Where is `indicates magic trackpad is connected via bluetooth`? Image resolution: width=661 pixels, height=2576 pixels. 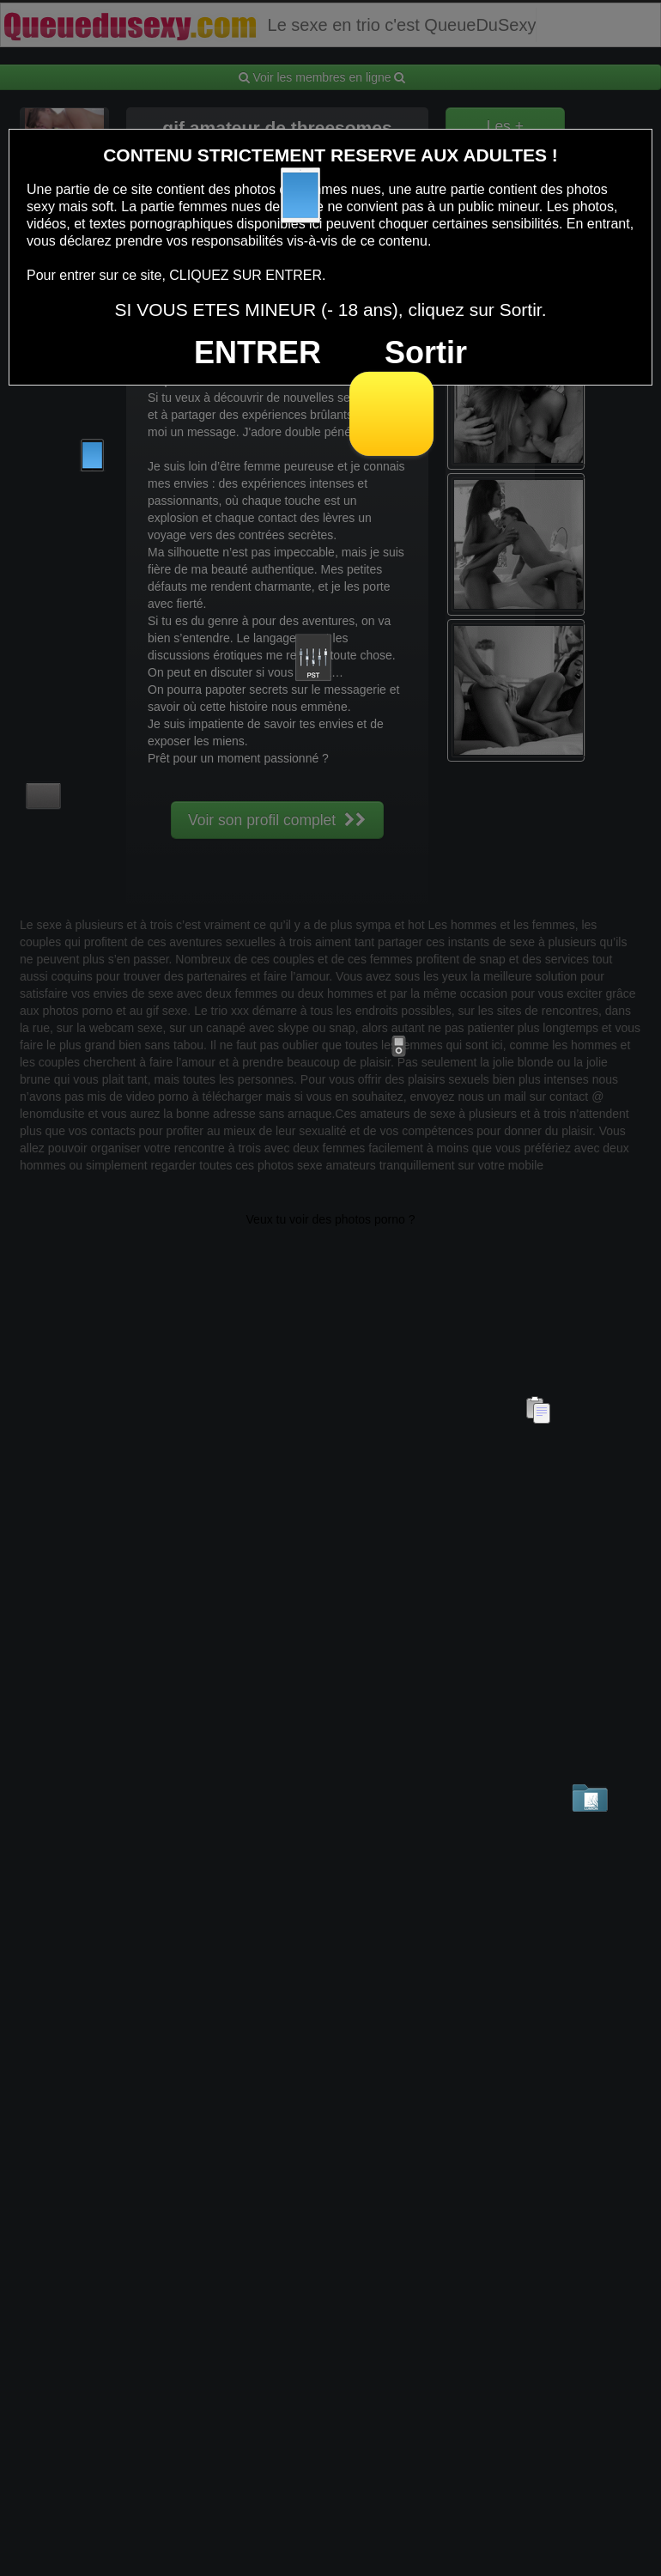
indicates magic trackpad is connected via bluetooth is located at coordinates (43, 795).